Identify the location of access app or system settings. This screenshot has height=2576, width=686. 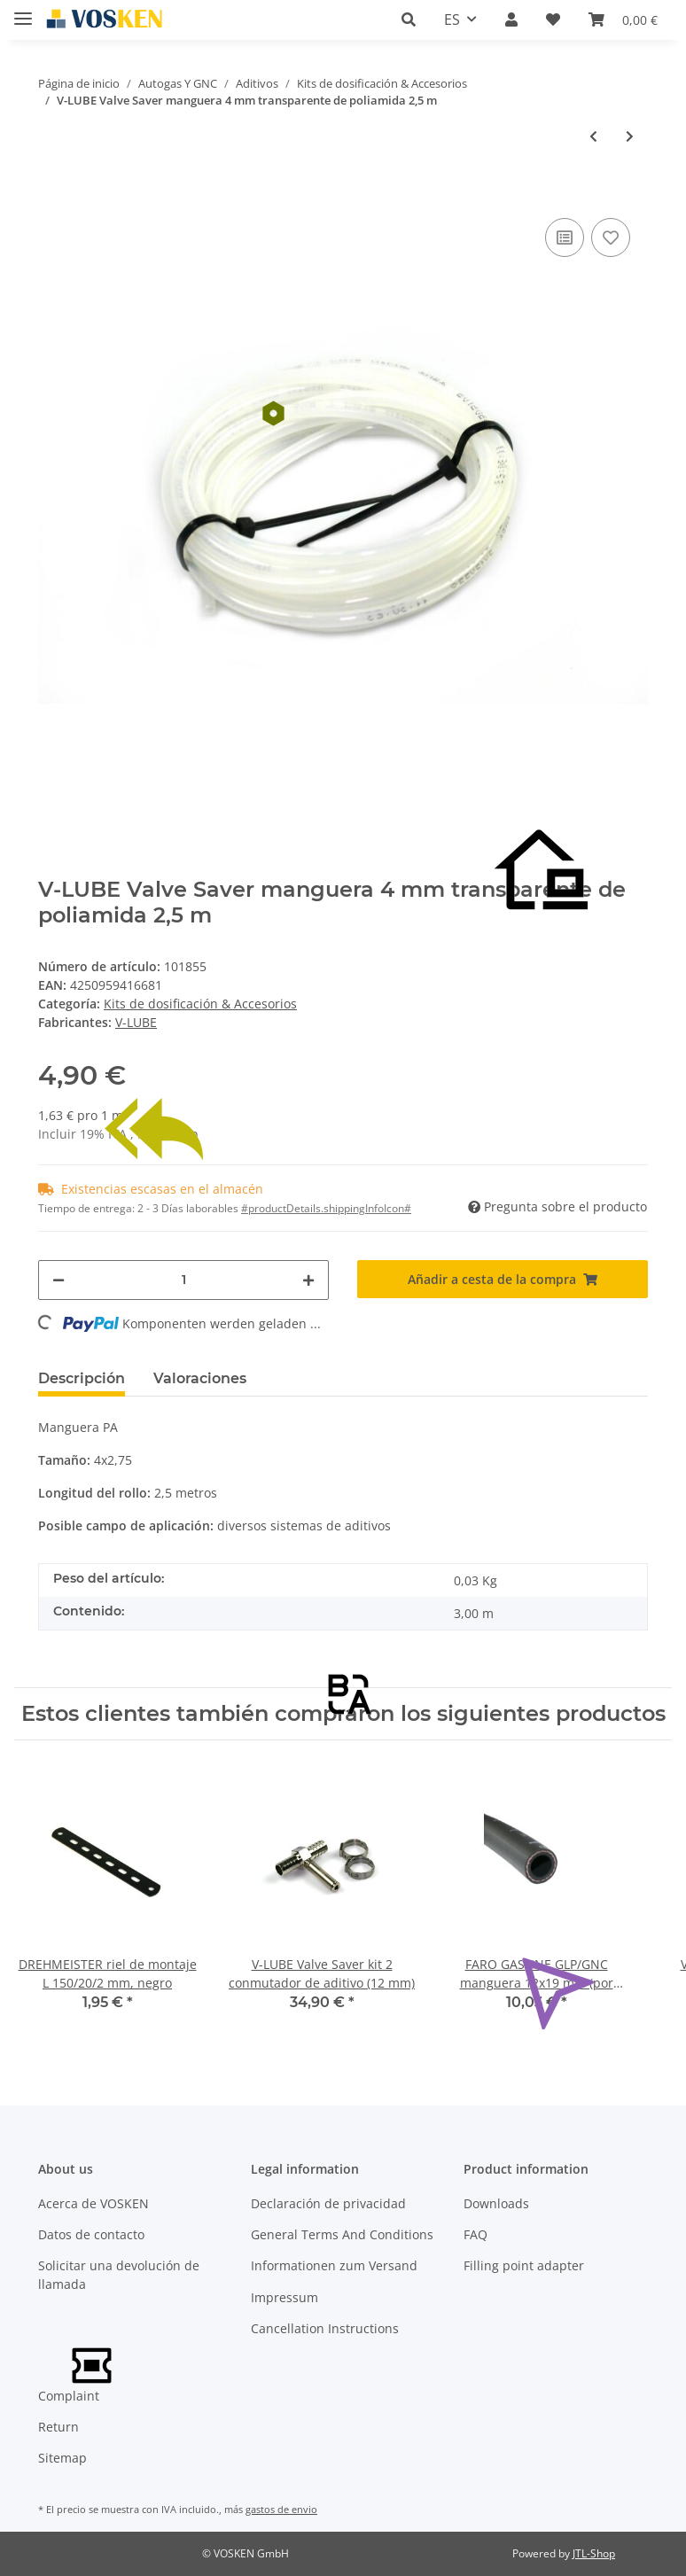
(273, 413).